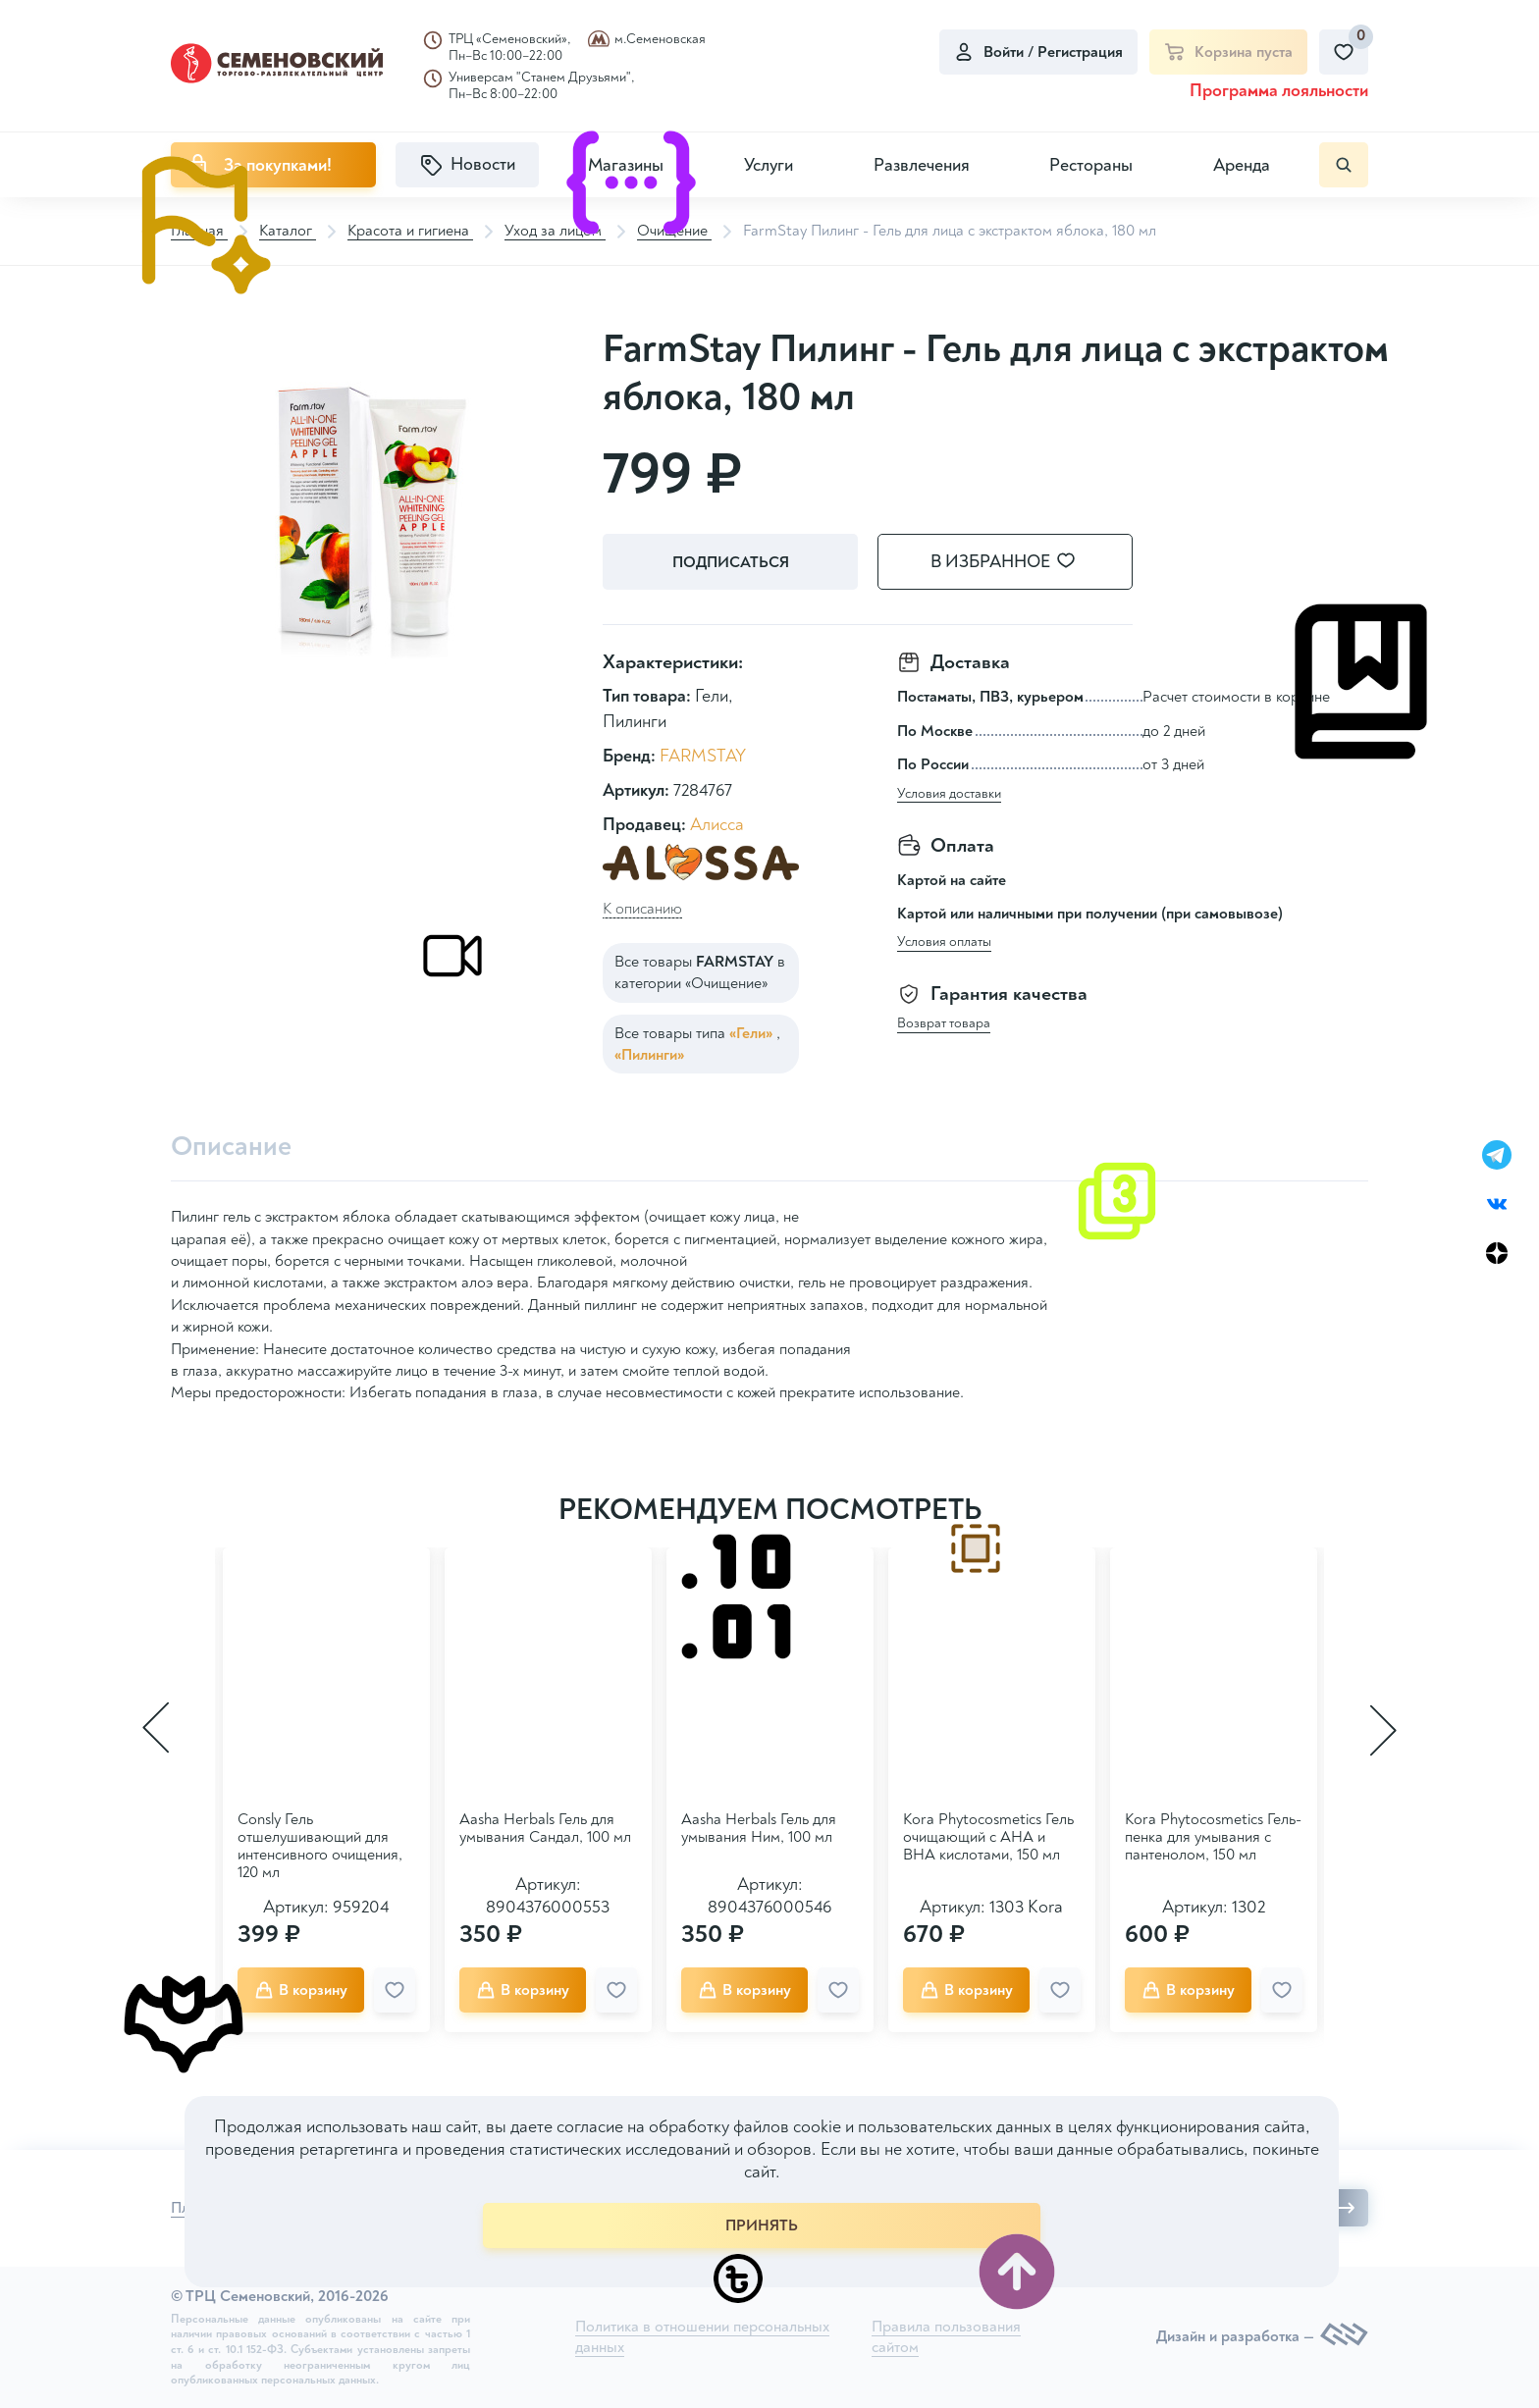 The image size is (1539, 2408). Describe the element at coordinates (184, 2024) in the screenshot. I see `toggle dark mode or night theme` at that location.